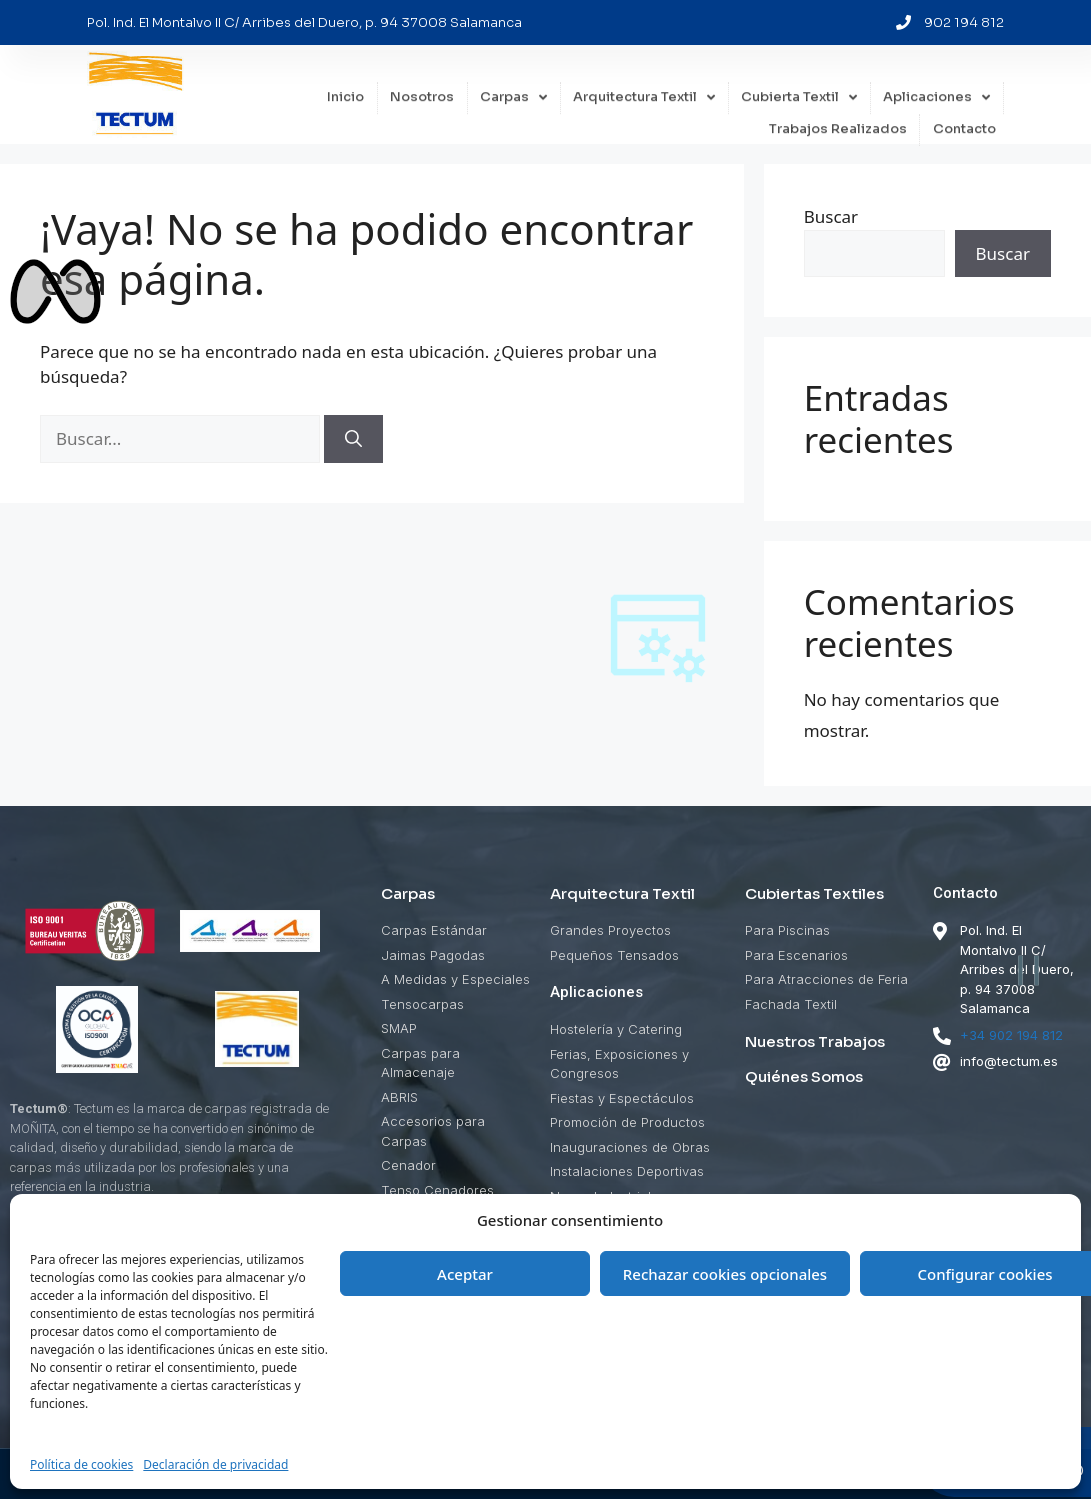  What do you see at coordinates (1028, 970) in the screenshot?
I see `pause debugging session` at bounding box center [1028, 970].